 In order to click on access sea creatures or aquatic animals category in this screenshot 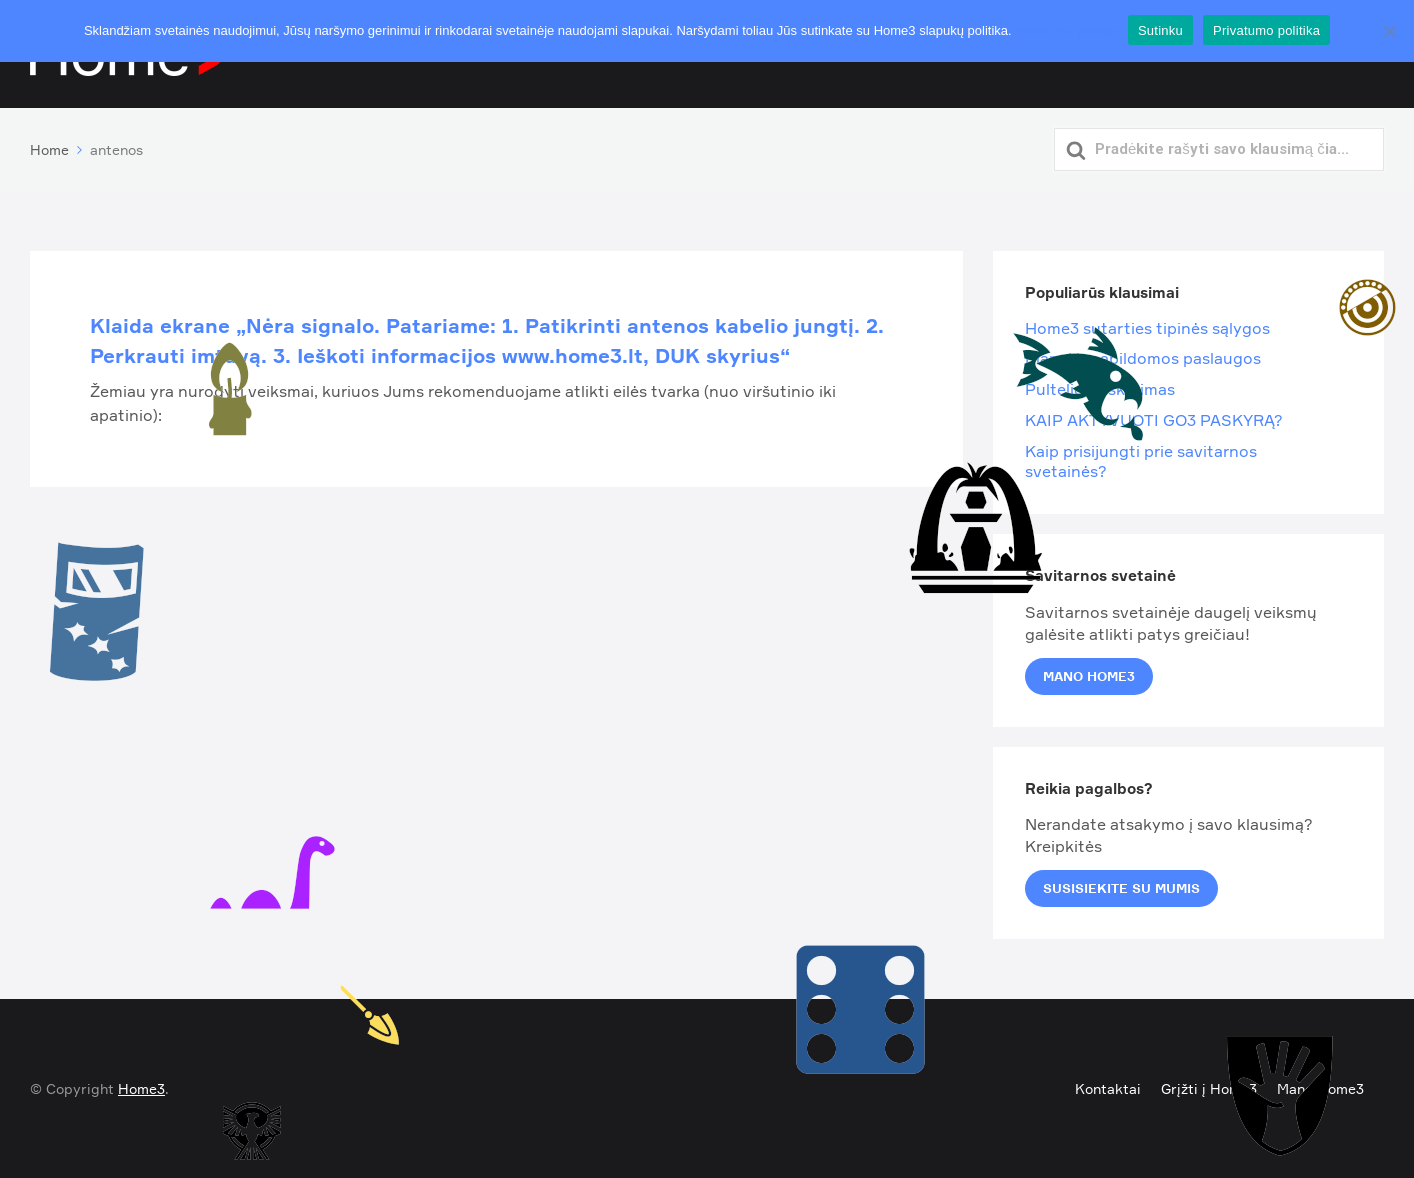, I will do `click(272, 872)`.